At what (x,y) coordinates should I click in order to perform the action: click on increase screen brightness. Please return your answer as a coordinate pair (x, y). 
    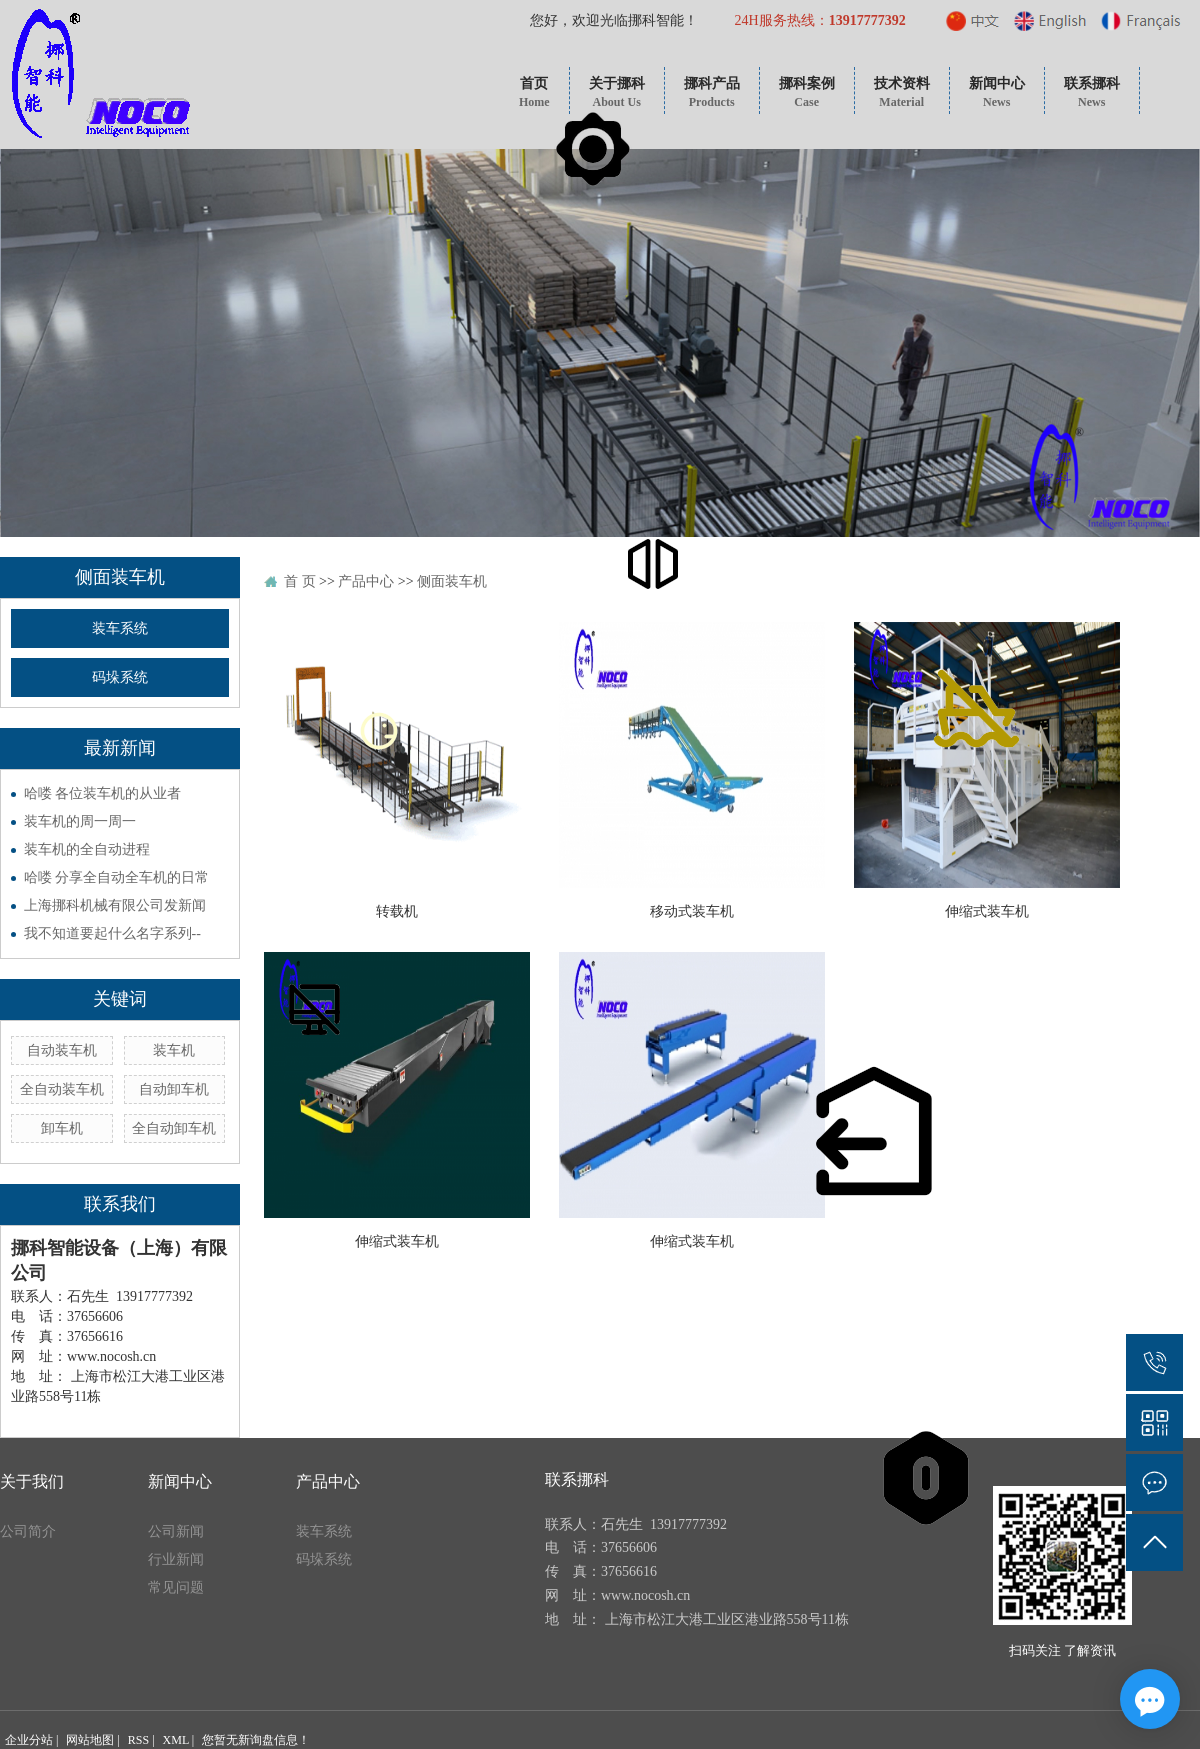
    Looking at the image, I should click on (593, 149).